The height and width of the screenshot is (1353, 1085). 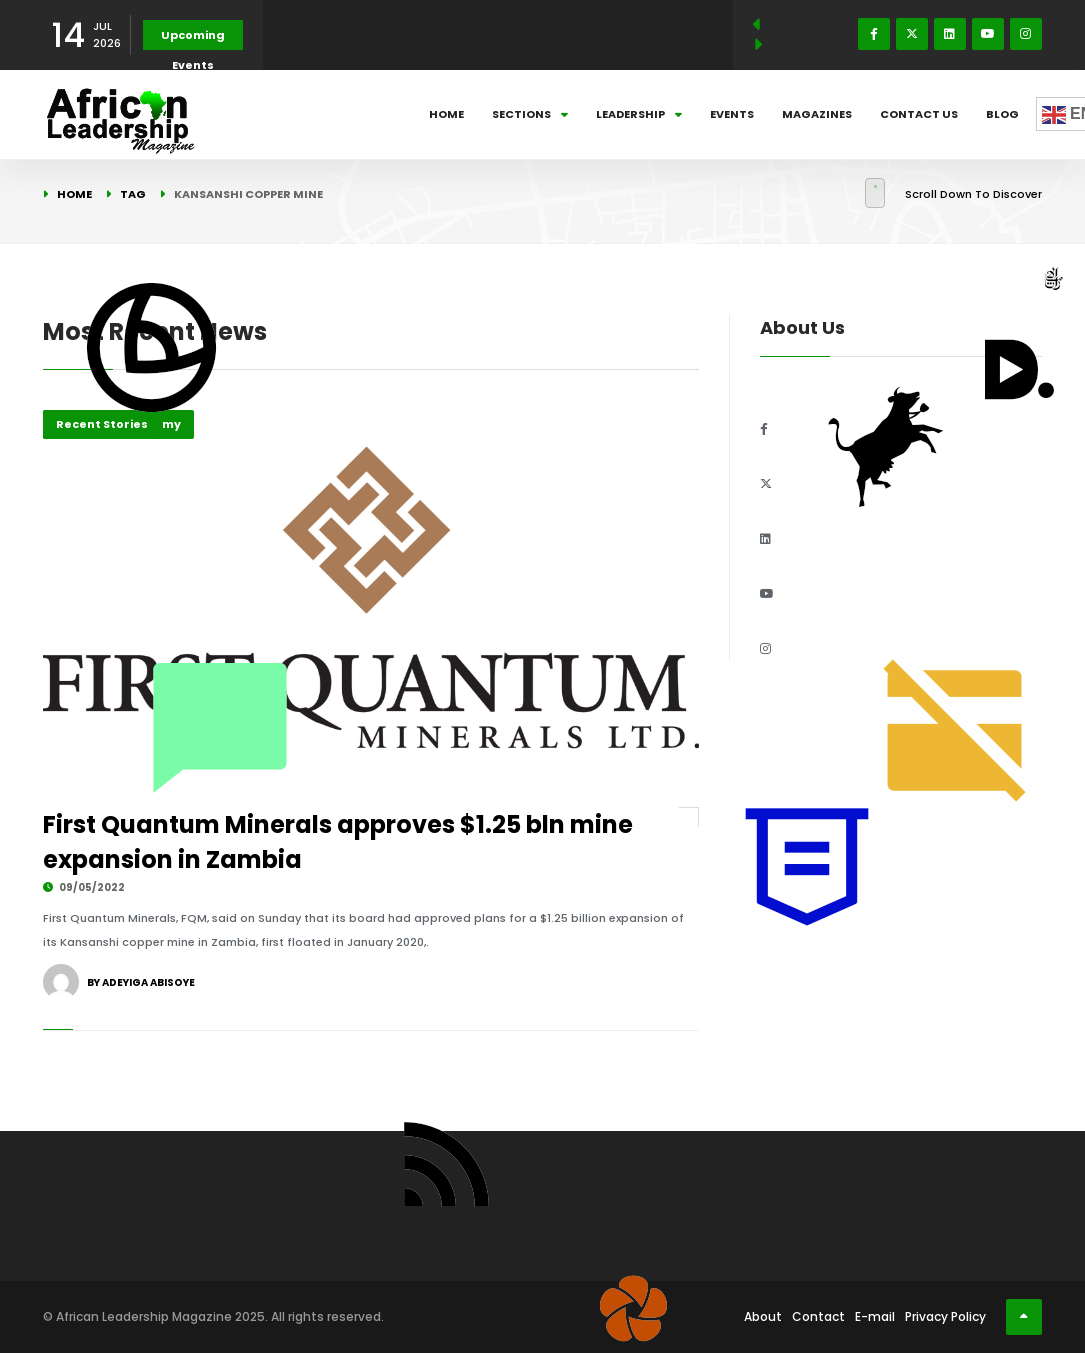 I want to click on open DTube video platform, so click(x=1019, y=369).